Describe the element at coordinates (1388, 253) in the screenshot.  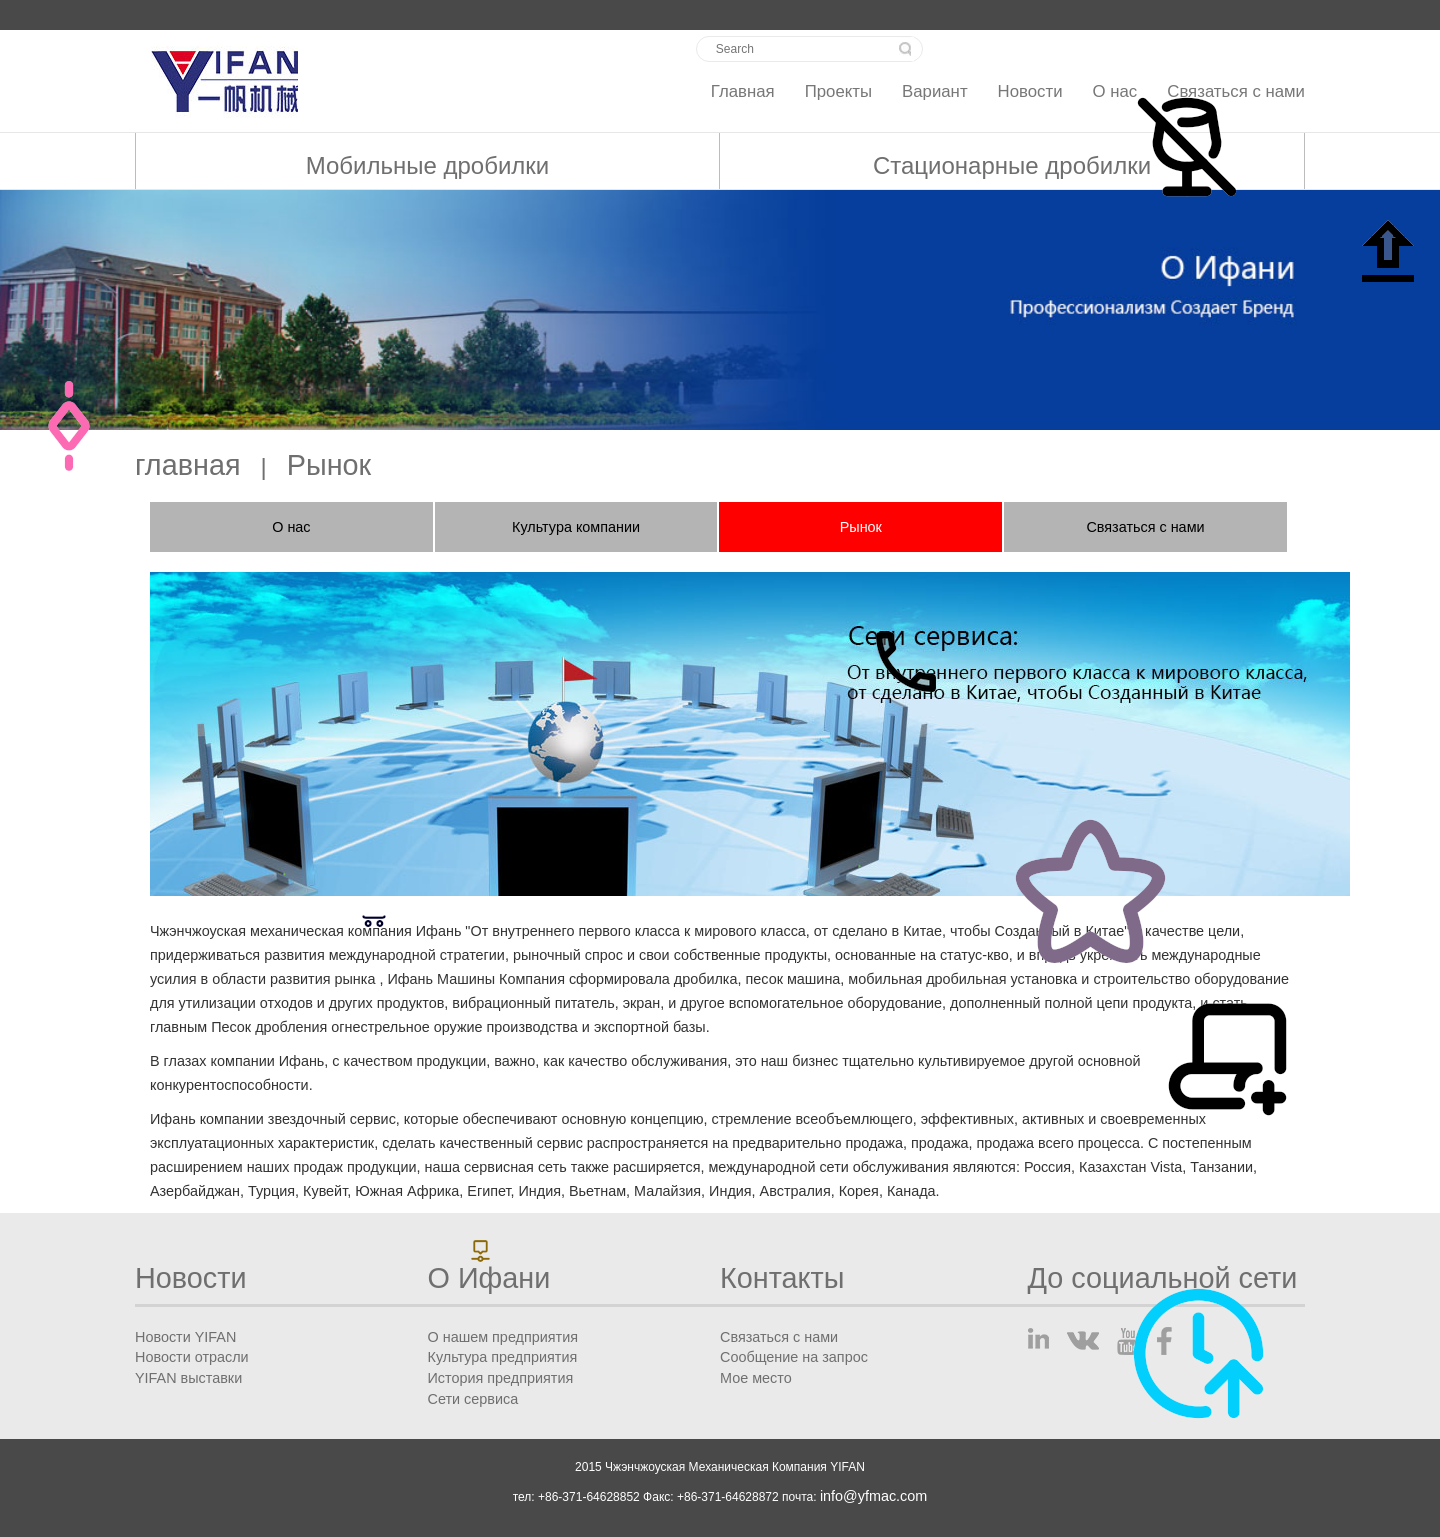
I see `upload a file from your device` at that location.